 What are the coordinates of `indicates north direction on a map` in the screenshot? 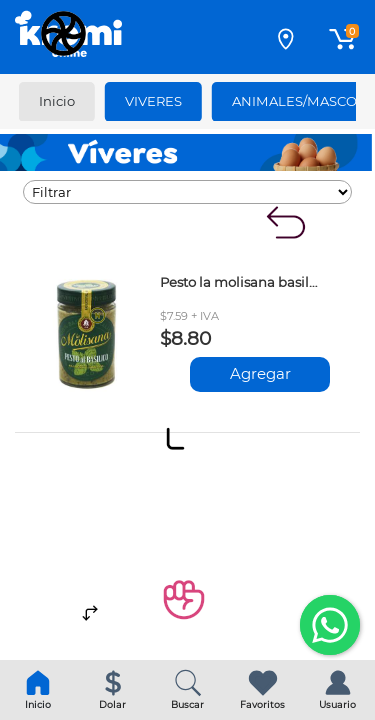 It's located at (97, 315).